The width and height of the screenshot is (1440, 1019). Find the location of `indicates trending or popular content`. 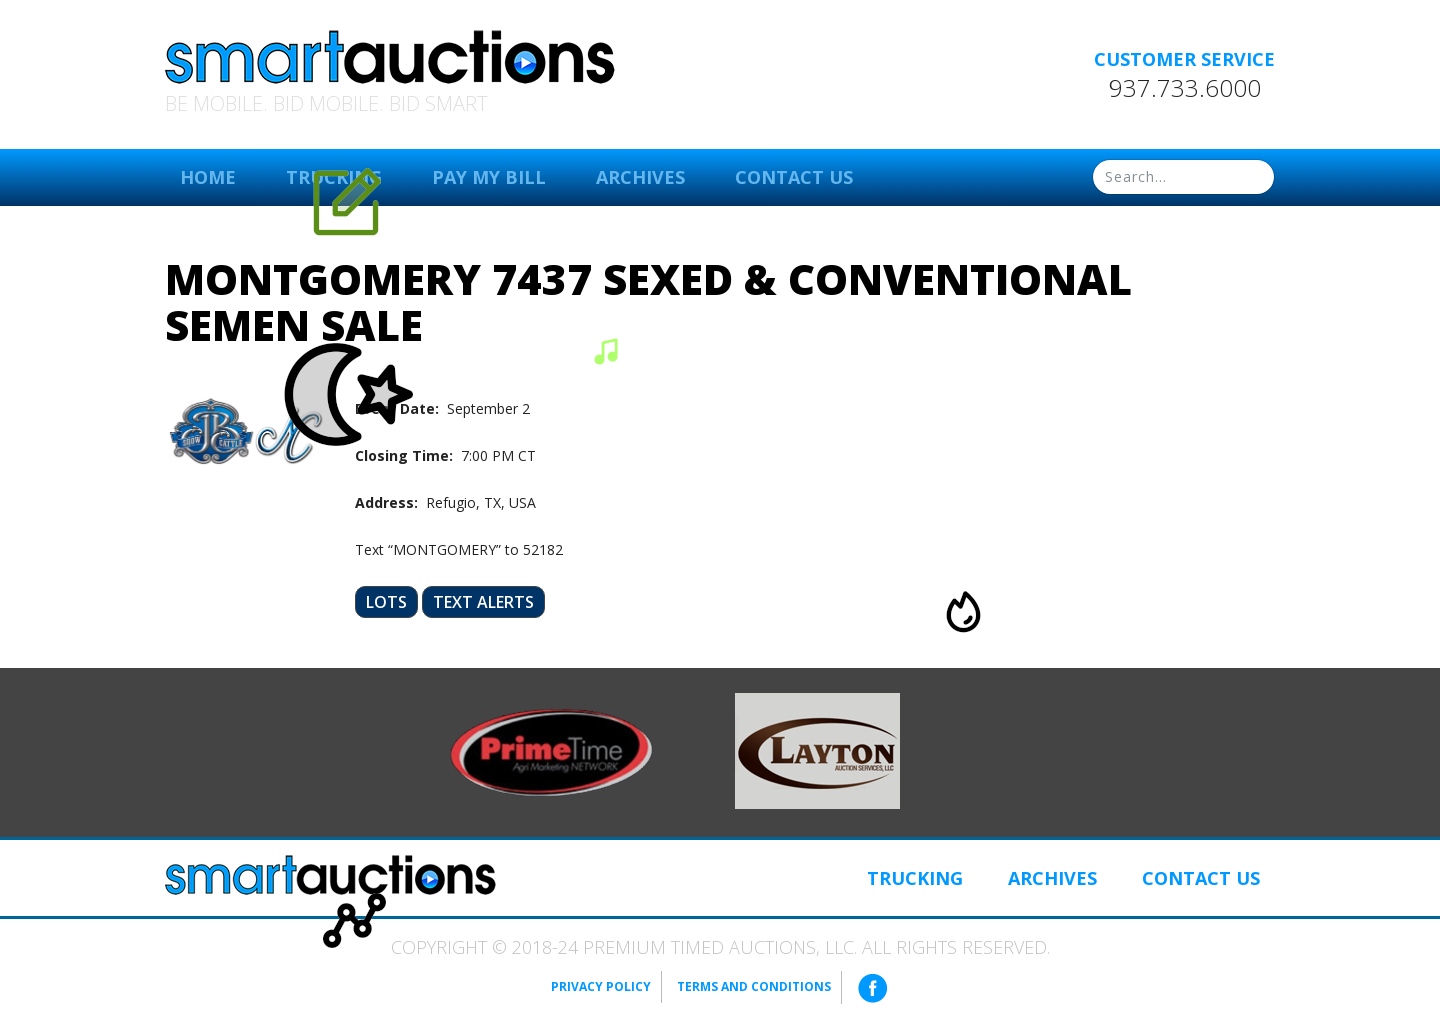

indicates trending or popular content is located at coordinates (963, 612).